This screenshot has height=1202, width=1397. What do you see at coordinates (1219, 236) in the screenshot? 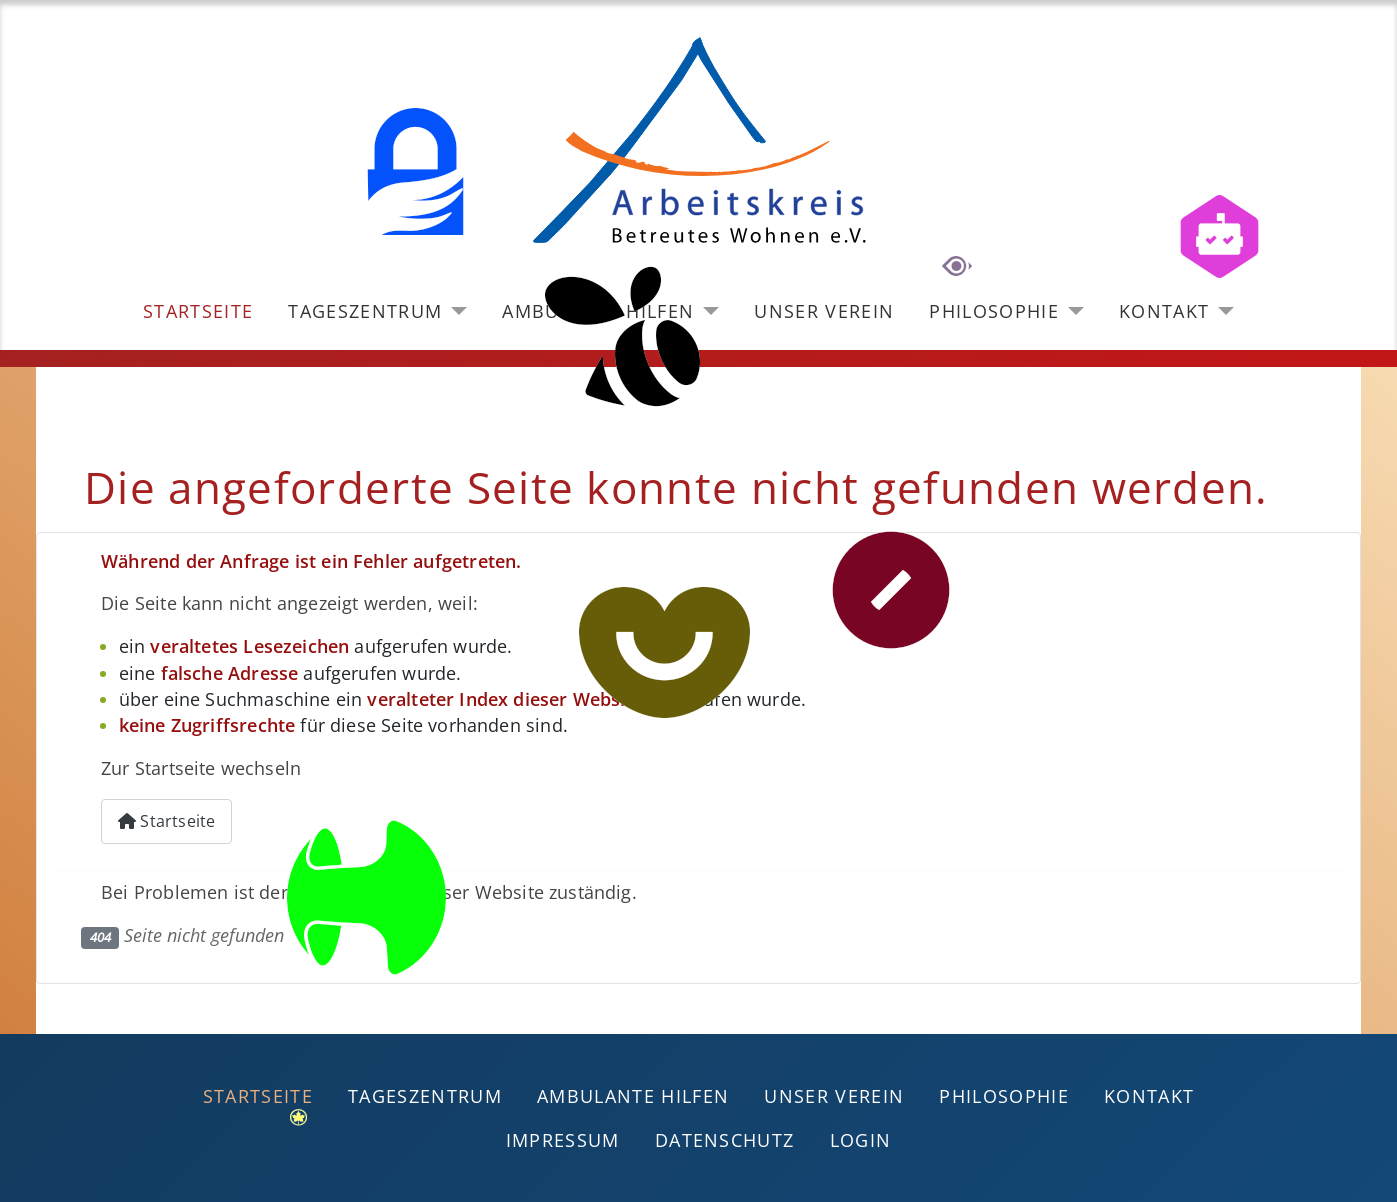
I see `GitHub Dependabot automated dependency updates` at bounding box center [1219, 236].